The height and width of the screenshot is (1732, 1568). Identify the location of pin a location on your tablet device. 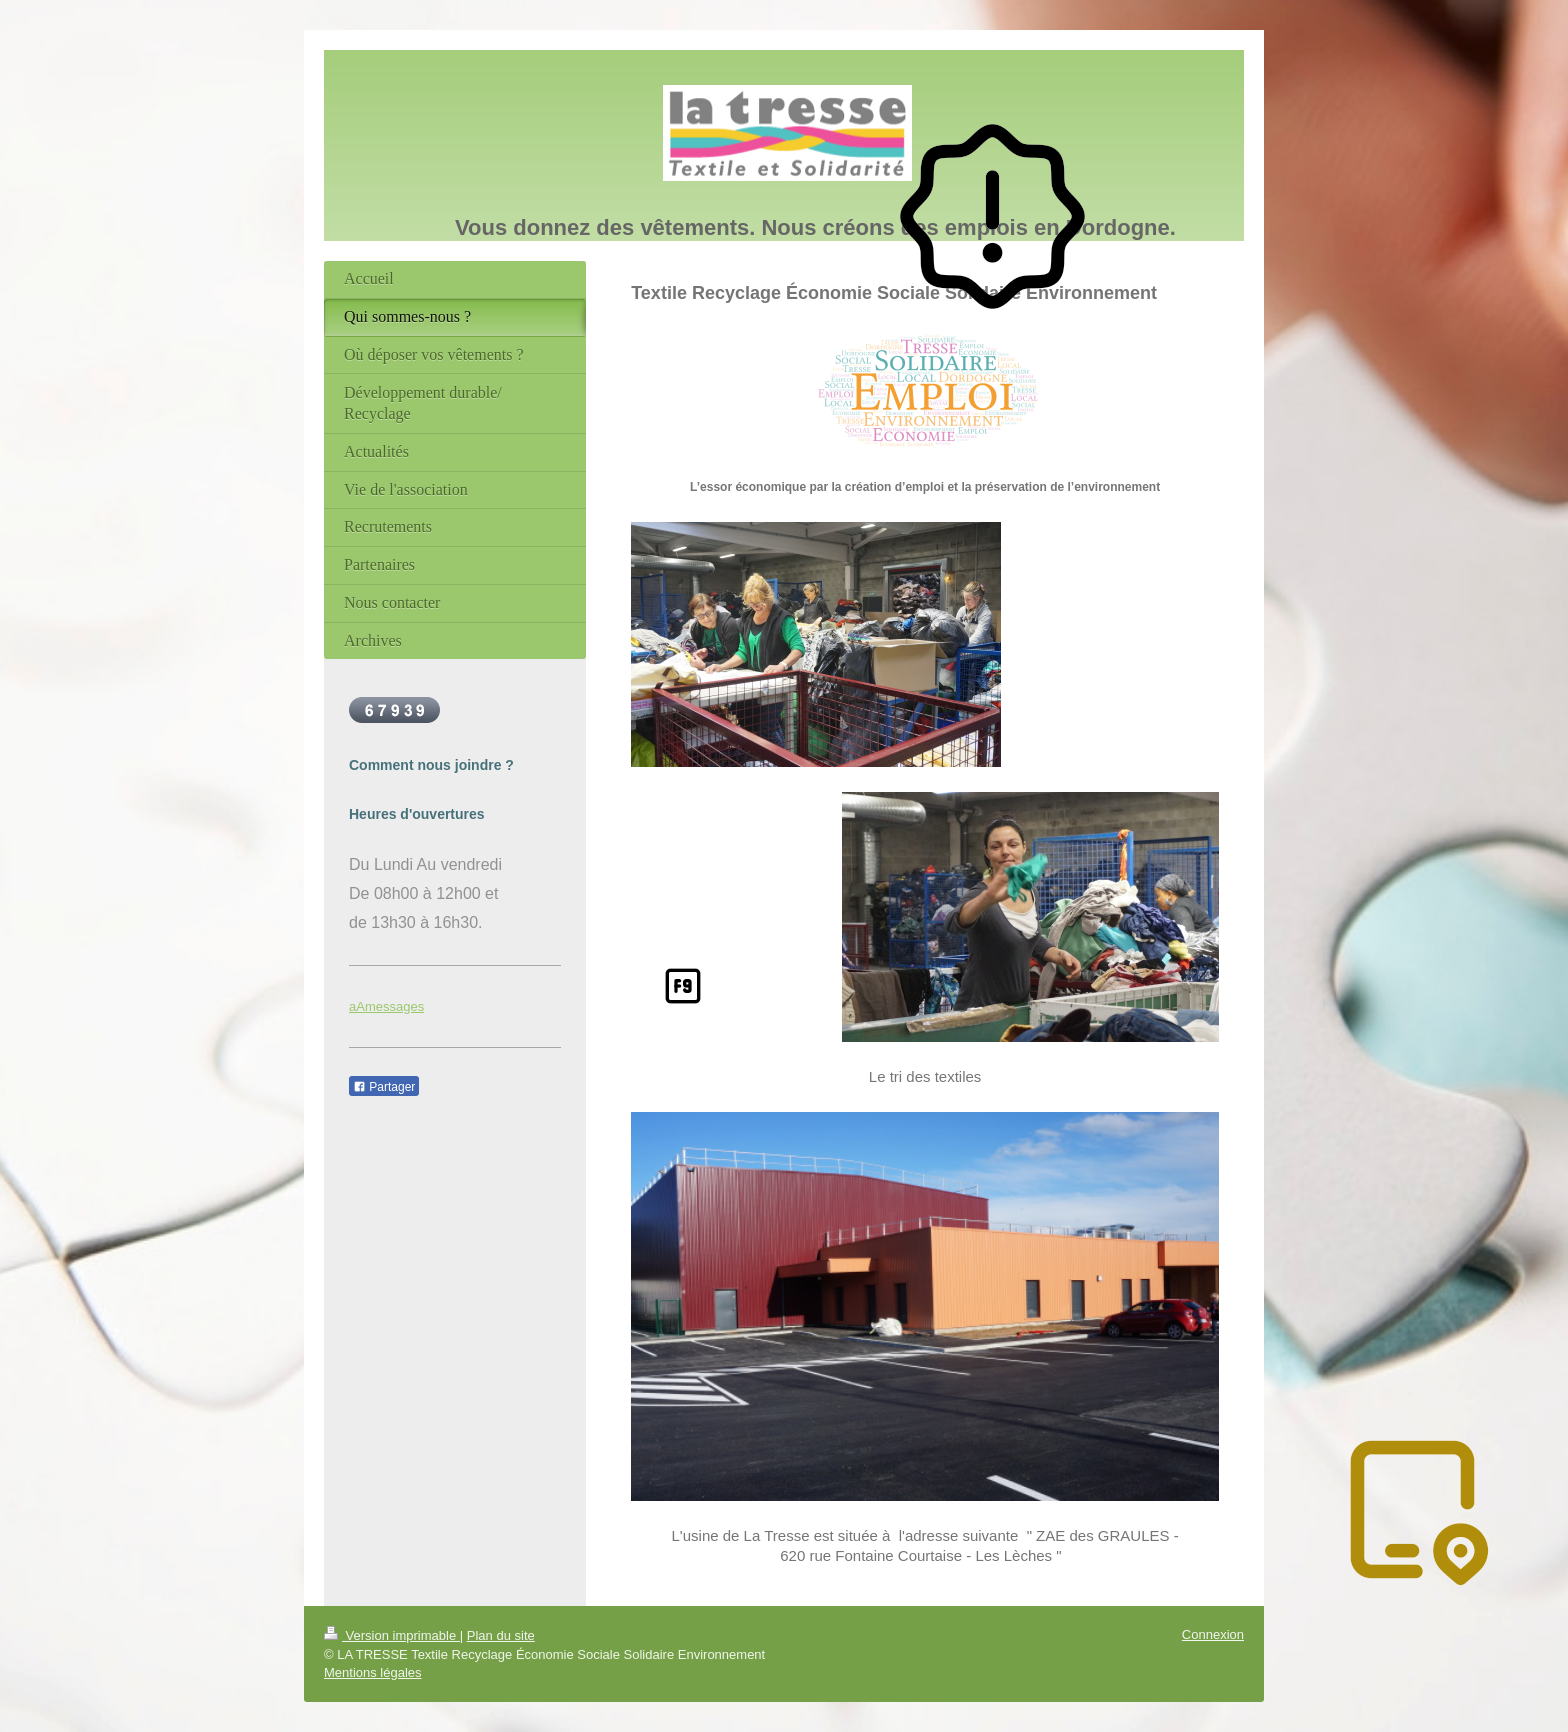
(1412, 1509).